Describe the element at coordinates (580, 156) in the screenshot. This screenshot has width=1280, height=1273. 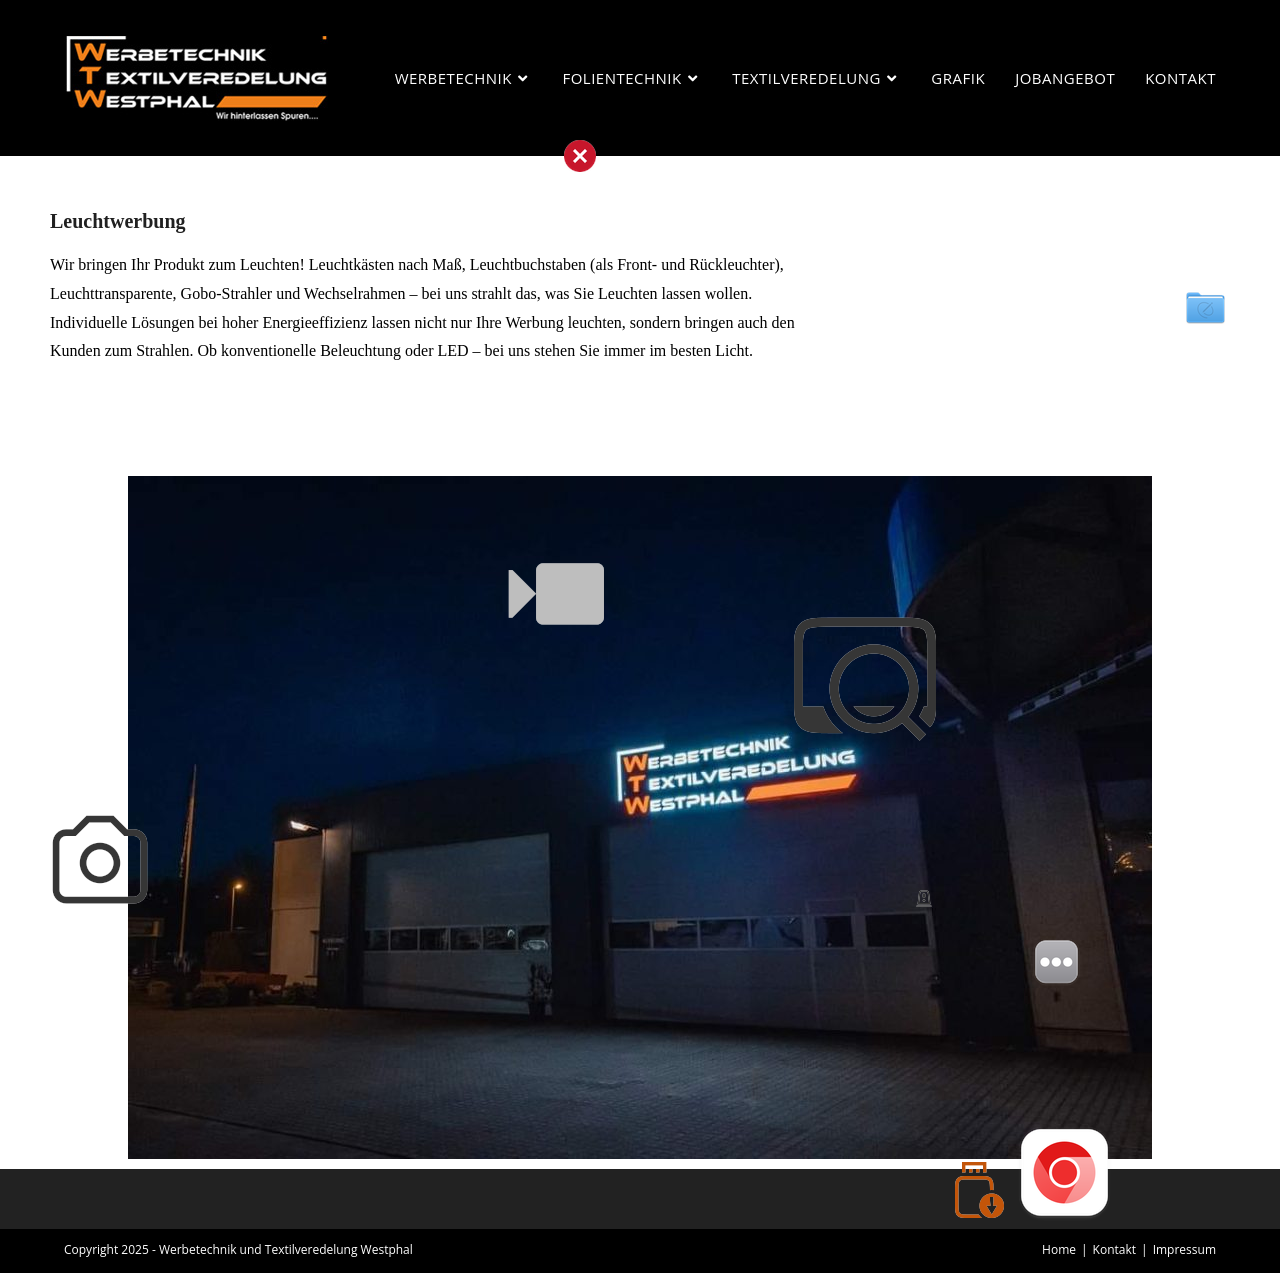
I see `cancel or close the current action` at that location.